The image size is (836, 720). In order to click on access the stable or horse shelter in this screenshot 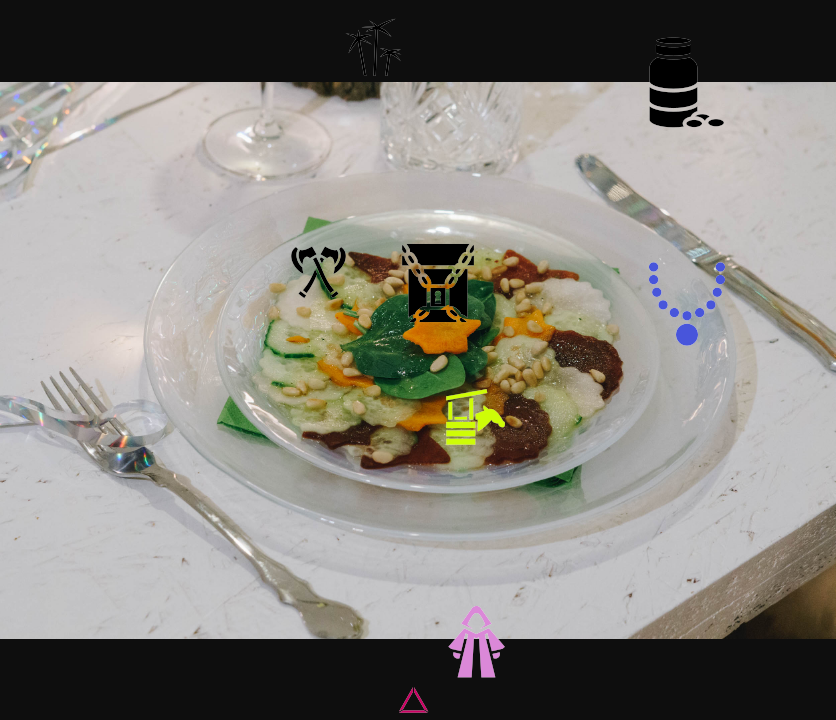, I will do `click(476, 414)`.